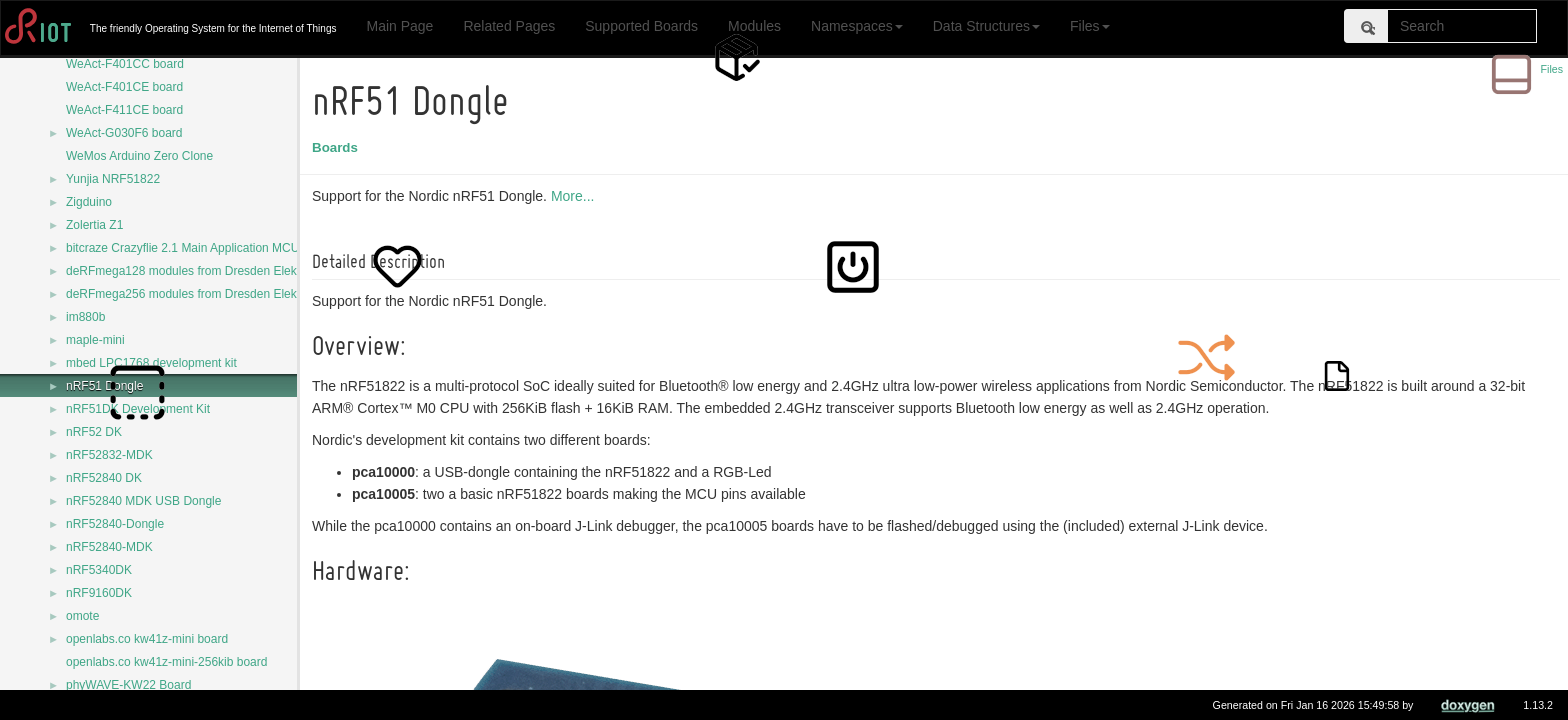 The height and width of the screenshot is (720, 1568). I want to click on view or open a file, so click(1336, 376).